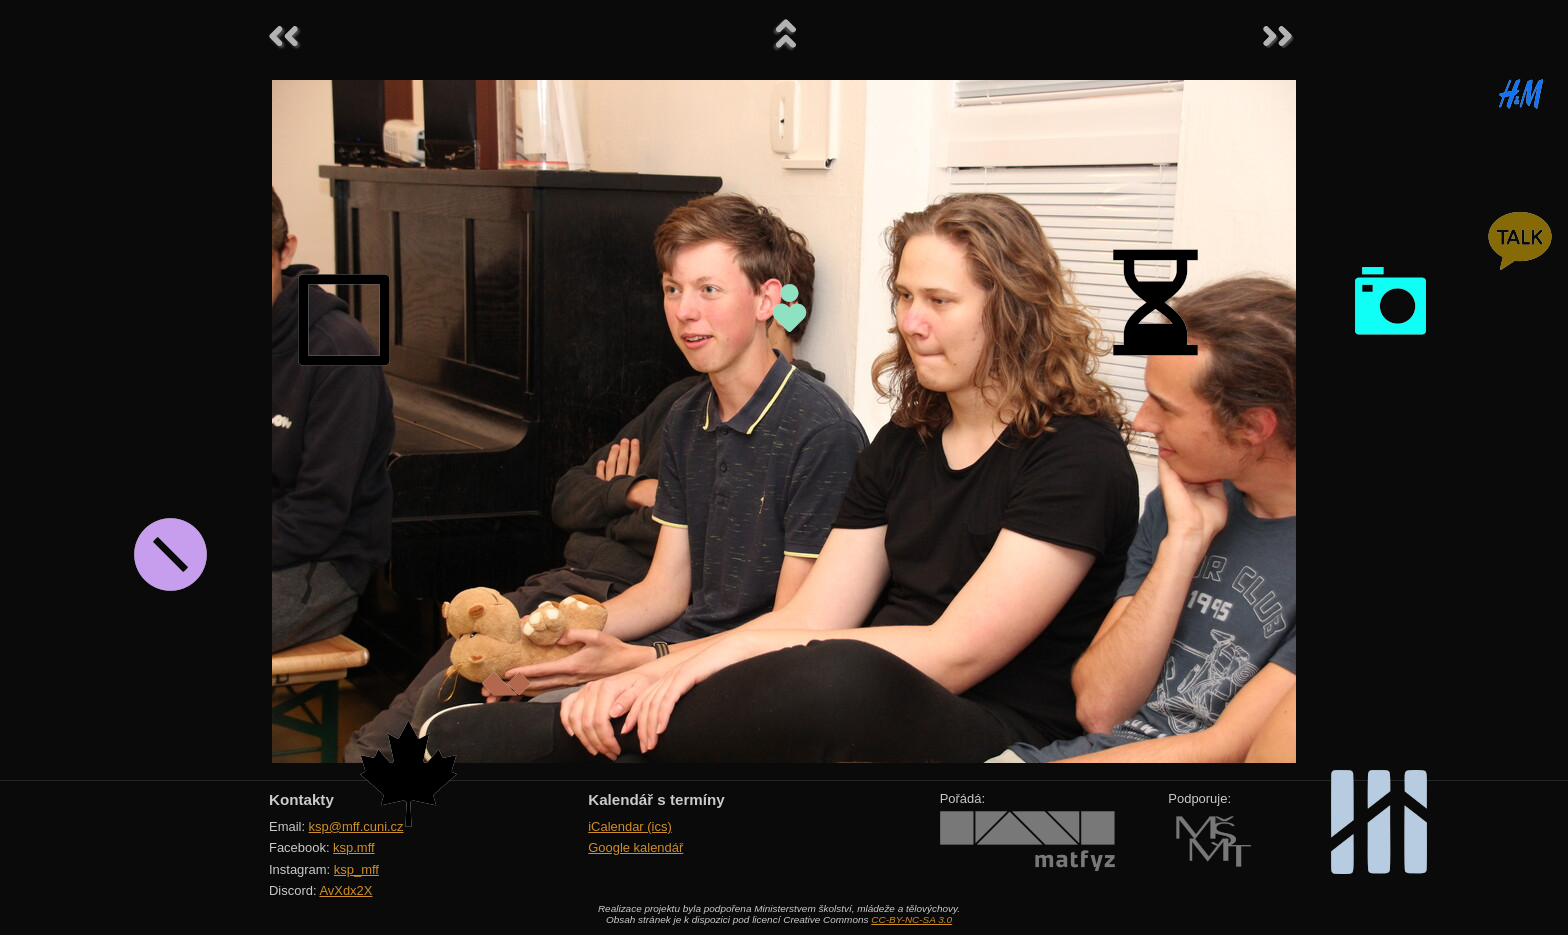 The height and width of the screenshot is (935, 1568). Describe the element at coordinates (1155, 302) in the screenshot. I see `indicates a process is loading or in progress` at that location.